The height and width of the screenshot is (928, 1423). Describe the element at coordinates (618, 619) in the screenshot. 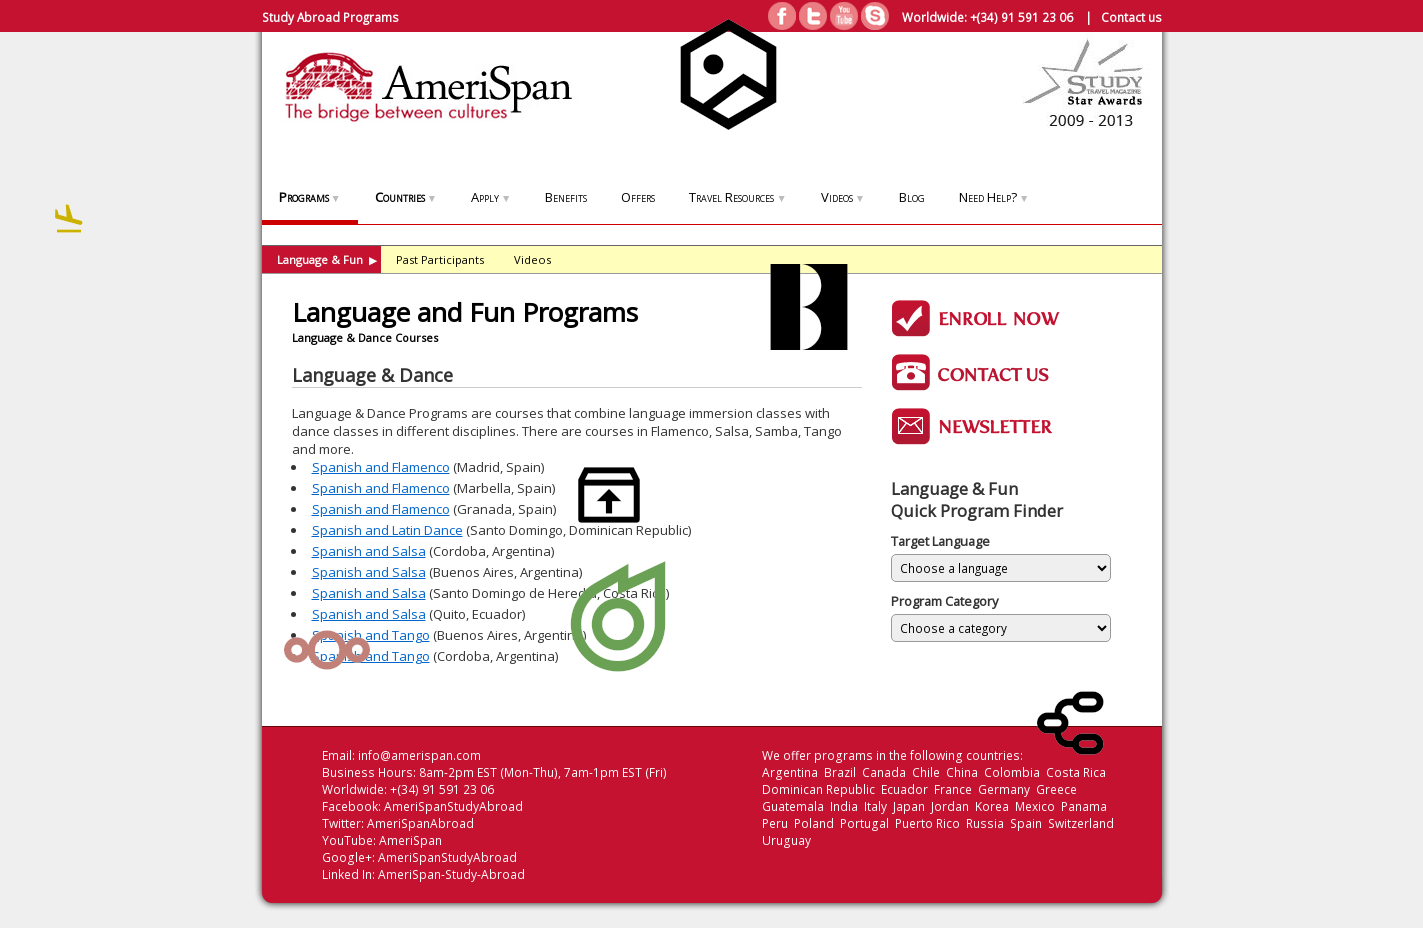

I see `indicates meteor or space weather event` at that location.